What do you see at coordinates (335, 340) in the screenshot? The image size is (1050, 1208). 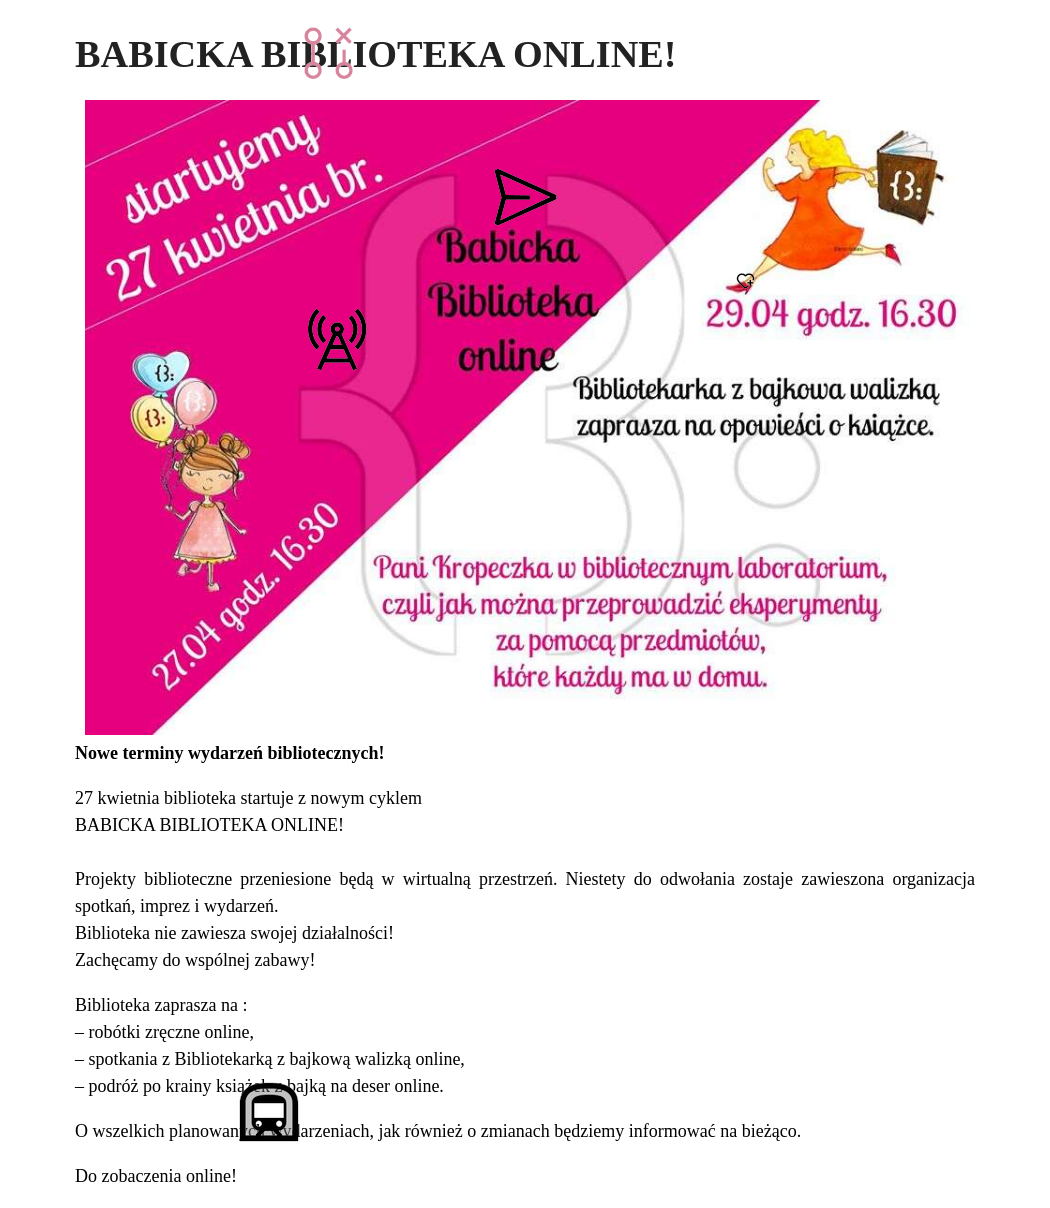 I see `indicates active broadcast or streaming status` at bounding box center [335, 340].